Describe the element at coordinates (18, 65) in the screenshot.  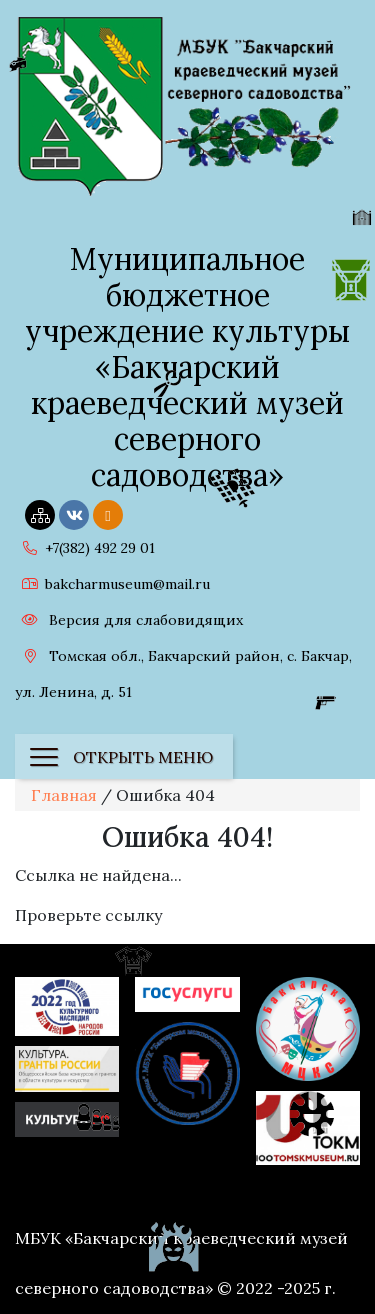
I see `cheese or dairy food item in a game inventory` at that location.